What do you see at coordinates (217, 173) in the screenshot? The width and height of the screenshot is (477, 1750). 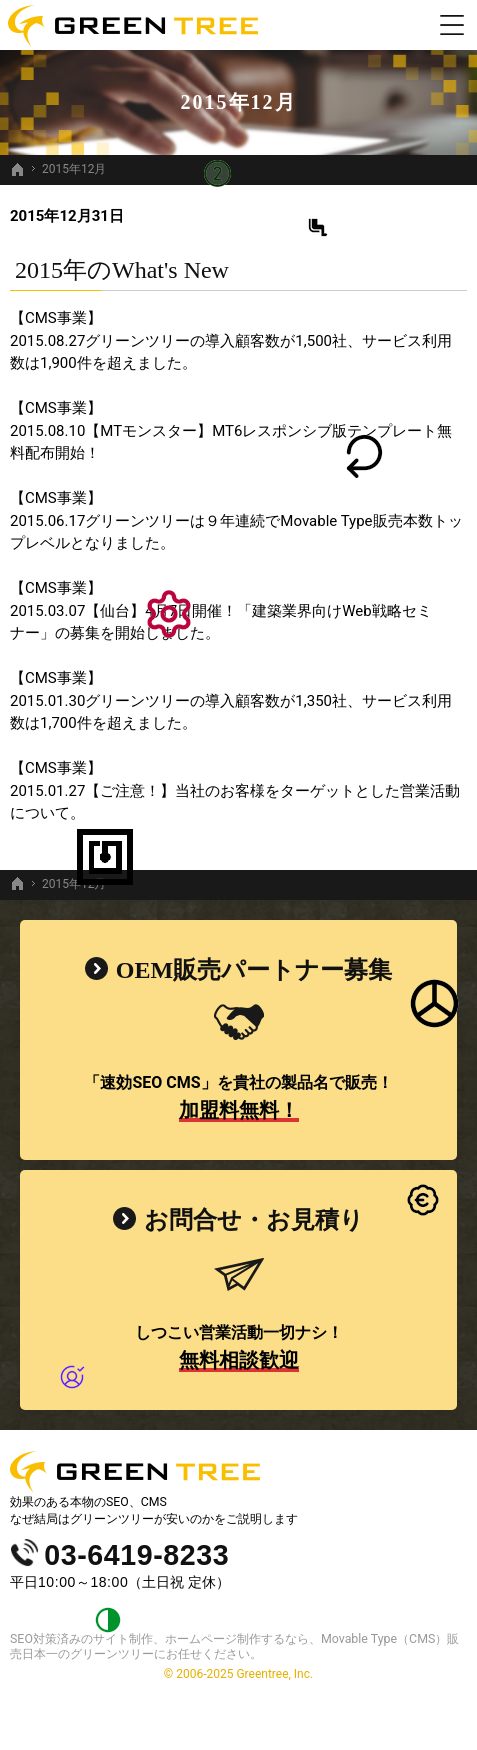 I see `indicates step two in a multi-step process` at bounding box center [217, 173].